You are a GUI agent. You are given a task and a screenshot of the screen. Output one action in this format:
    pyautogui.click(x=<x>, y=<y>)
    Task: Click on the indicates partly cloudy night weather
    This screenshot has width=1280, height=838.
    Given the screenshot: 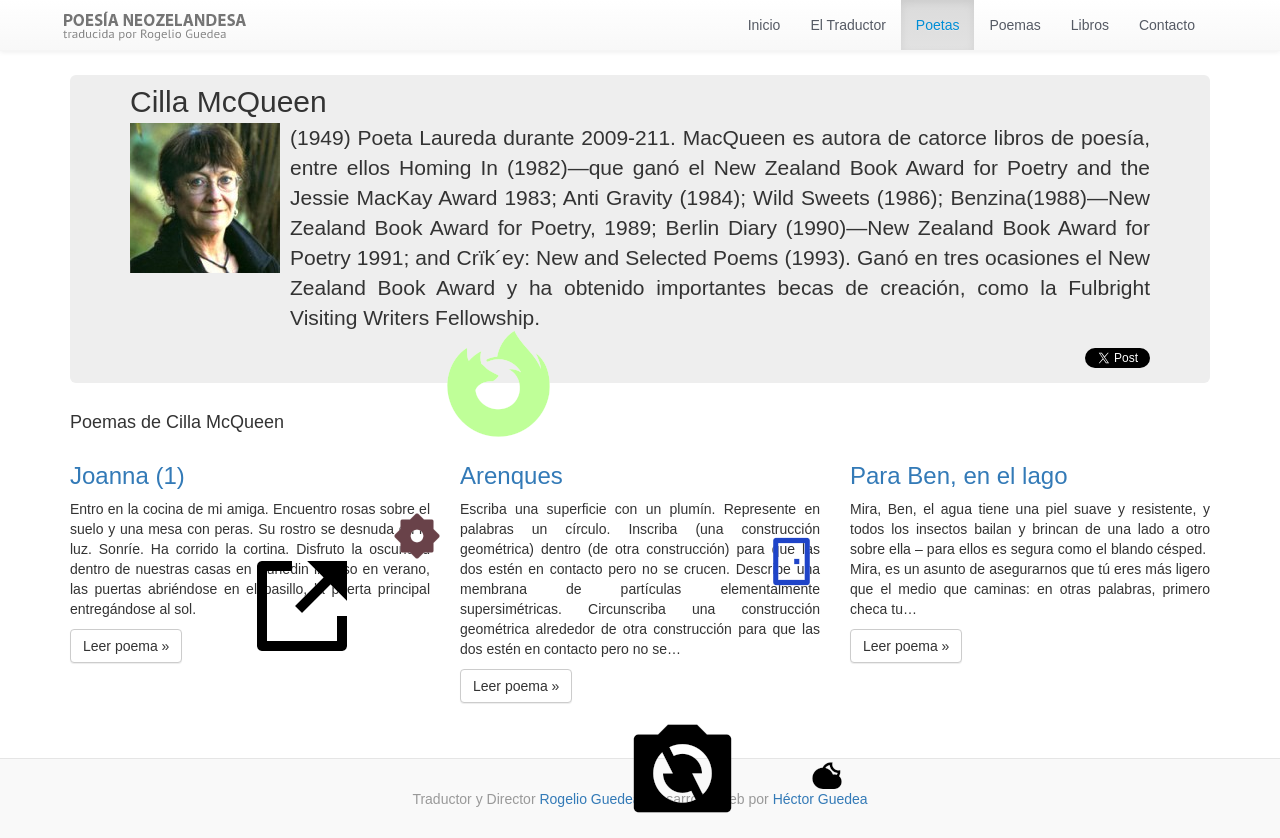 What is the action you would take?
    pyautogui.click(x=827, y=777)
    